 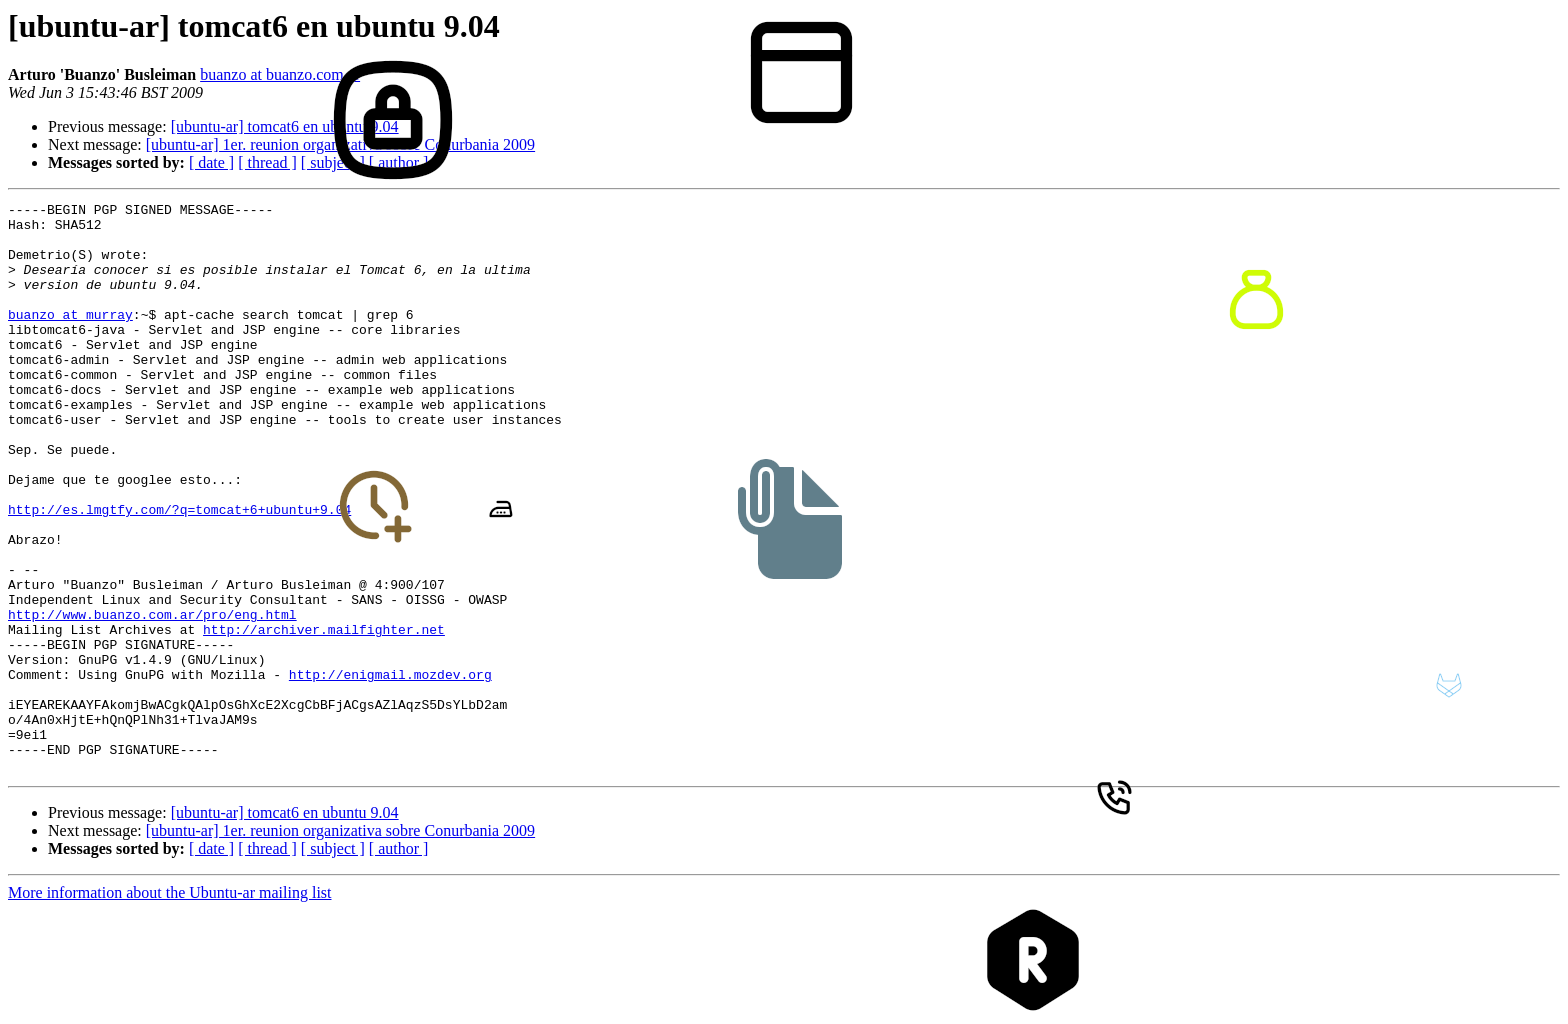 I want to click on toggle the navigation bar visibility, so click(x=801, y=72).